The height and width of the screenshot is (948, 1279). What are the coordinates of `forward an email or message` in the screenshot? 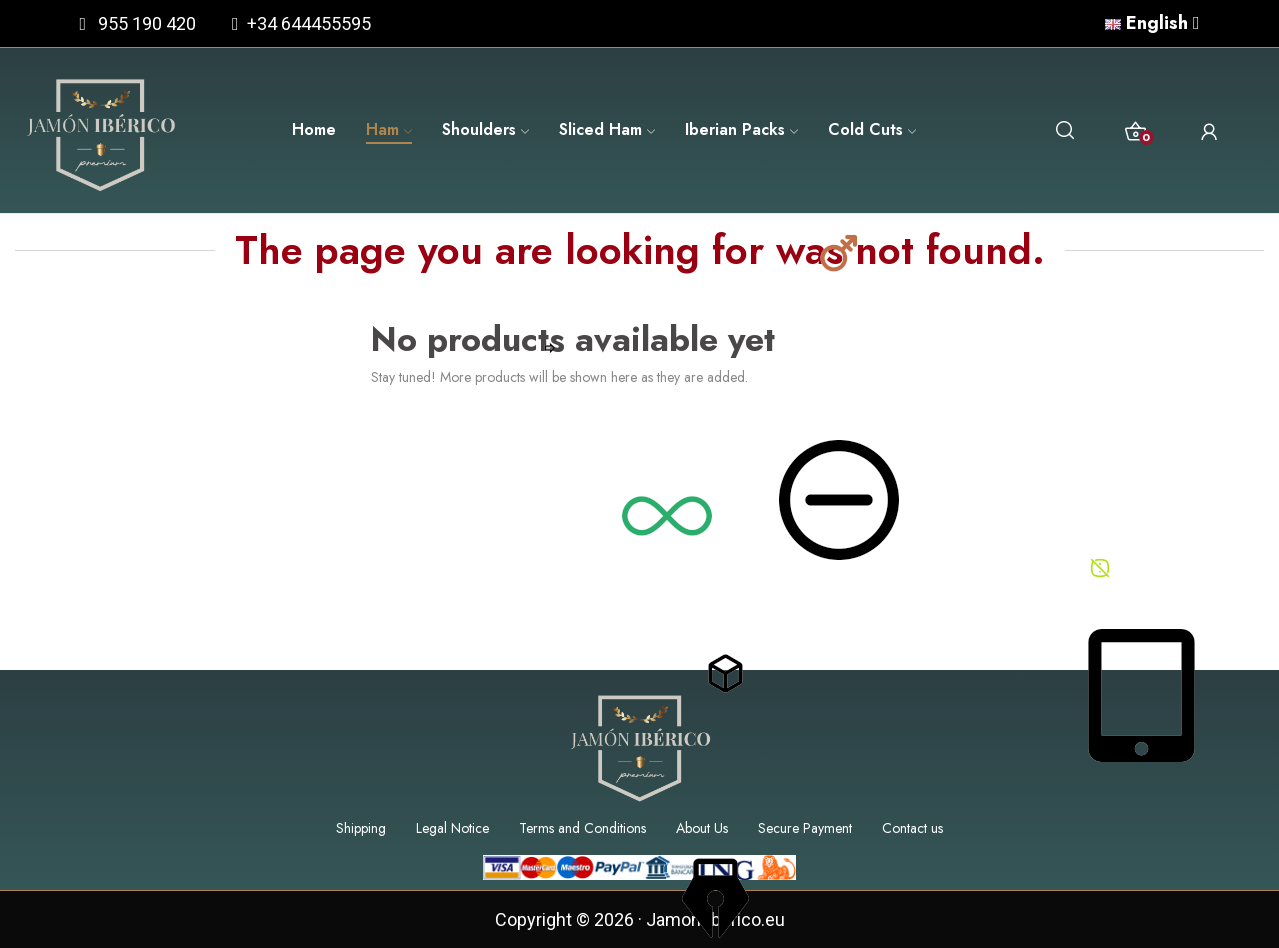 It's located at (550, 348).